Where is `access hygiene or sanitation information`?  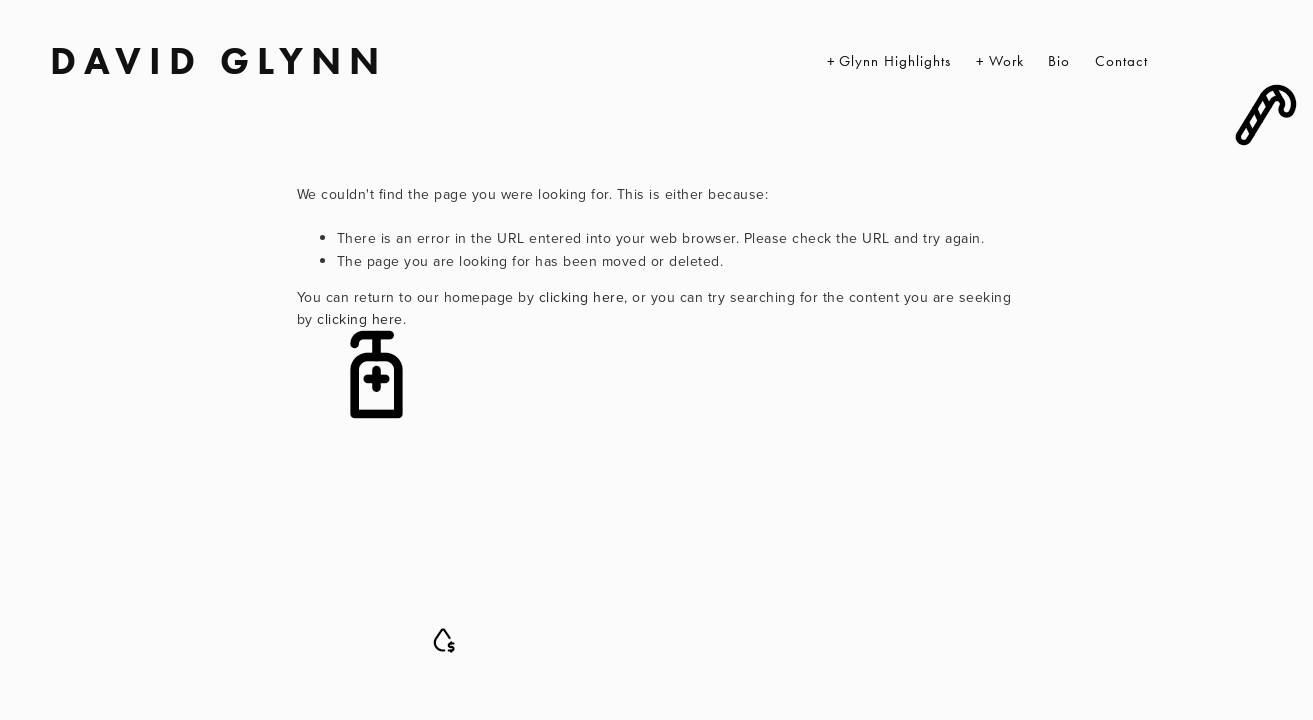
access hygiene or sanitation information is located at coordinates (376, 374).